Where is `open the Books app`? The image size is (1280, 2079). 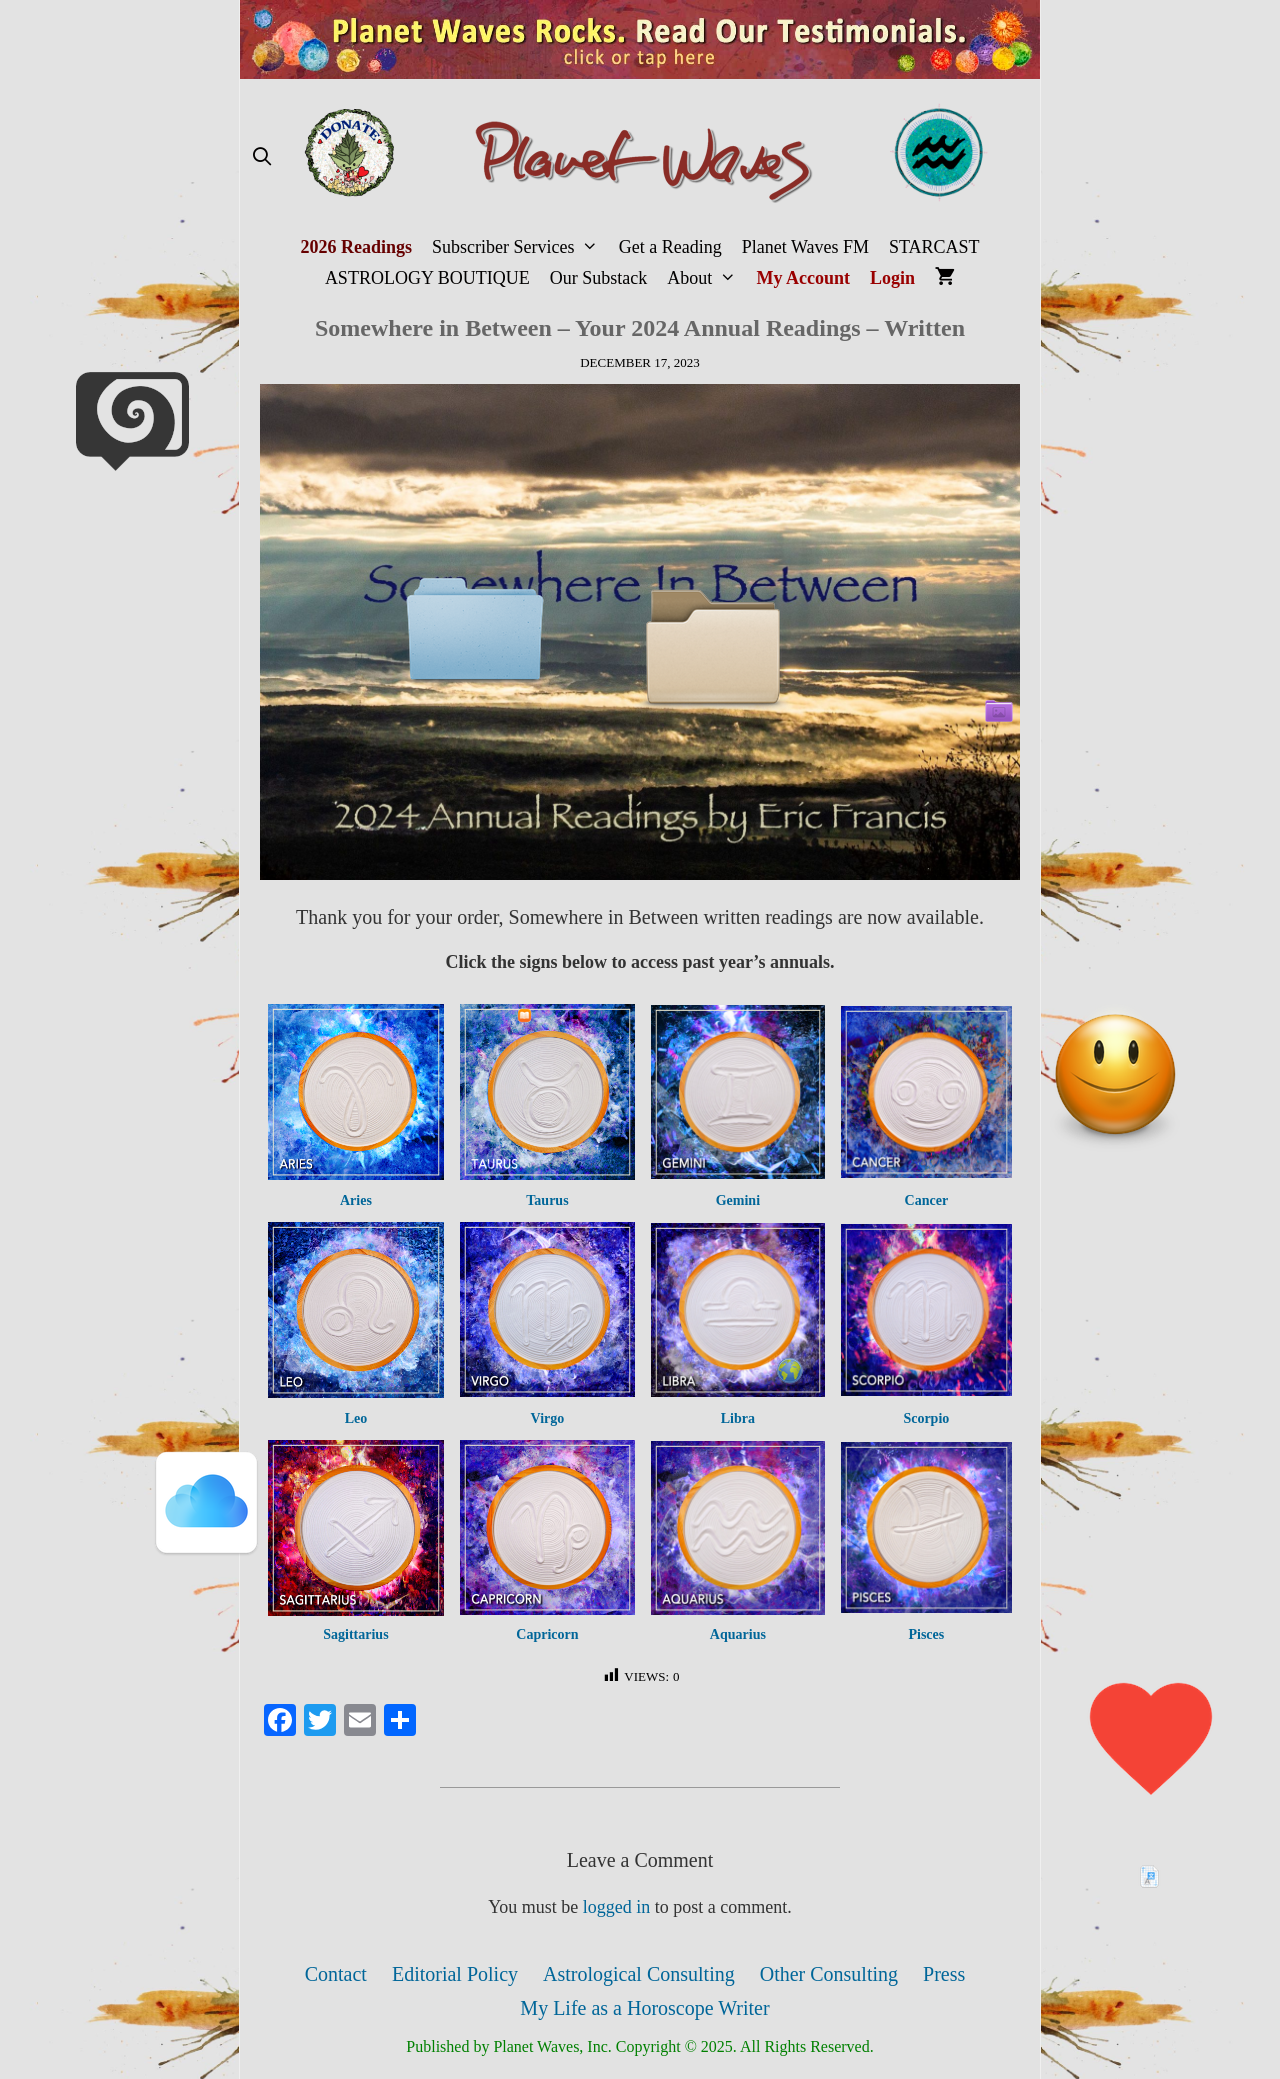
open the Books app is located at coordinates (524, 1015).